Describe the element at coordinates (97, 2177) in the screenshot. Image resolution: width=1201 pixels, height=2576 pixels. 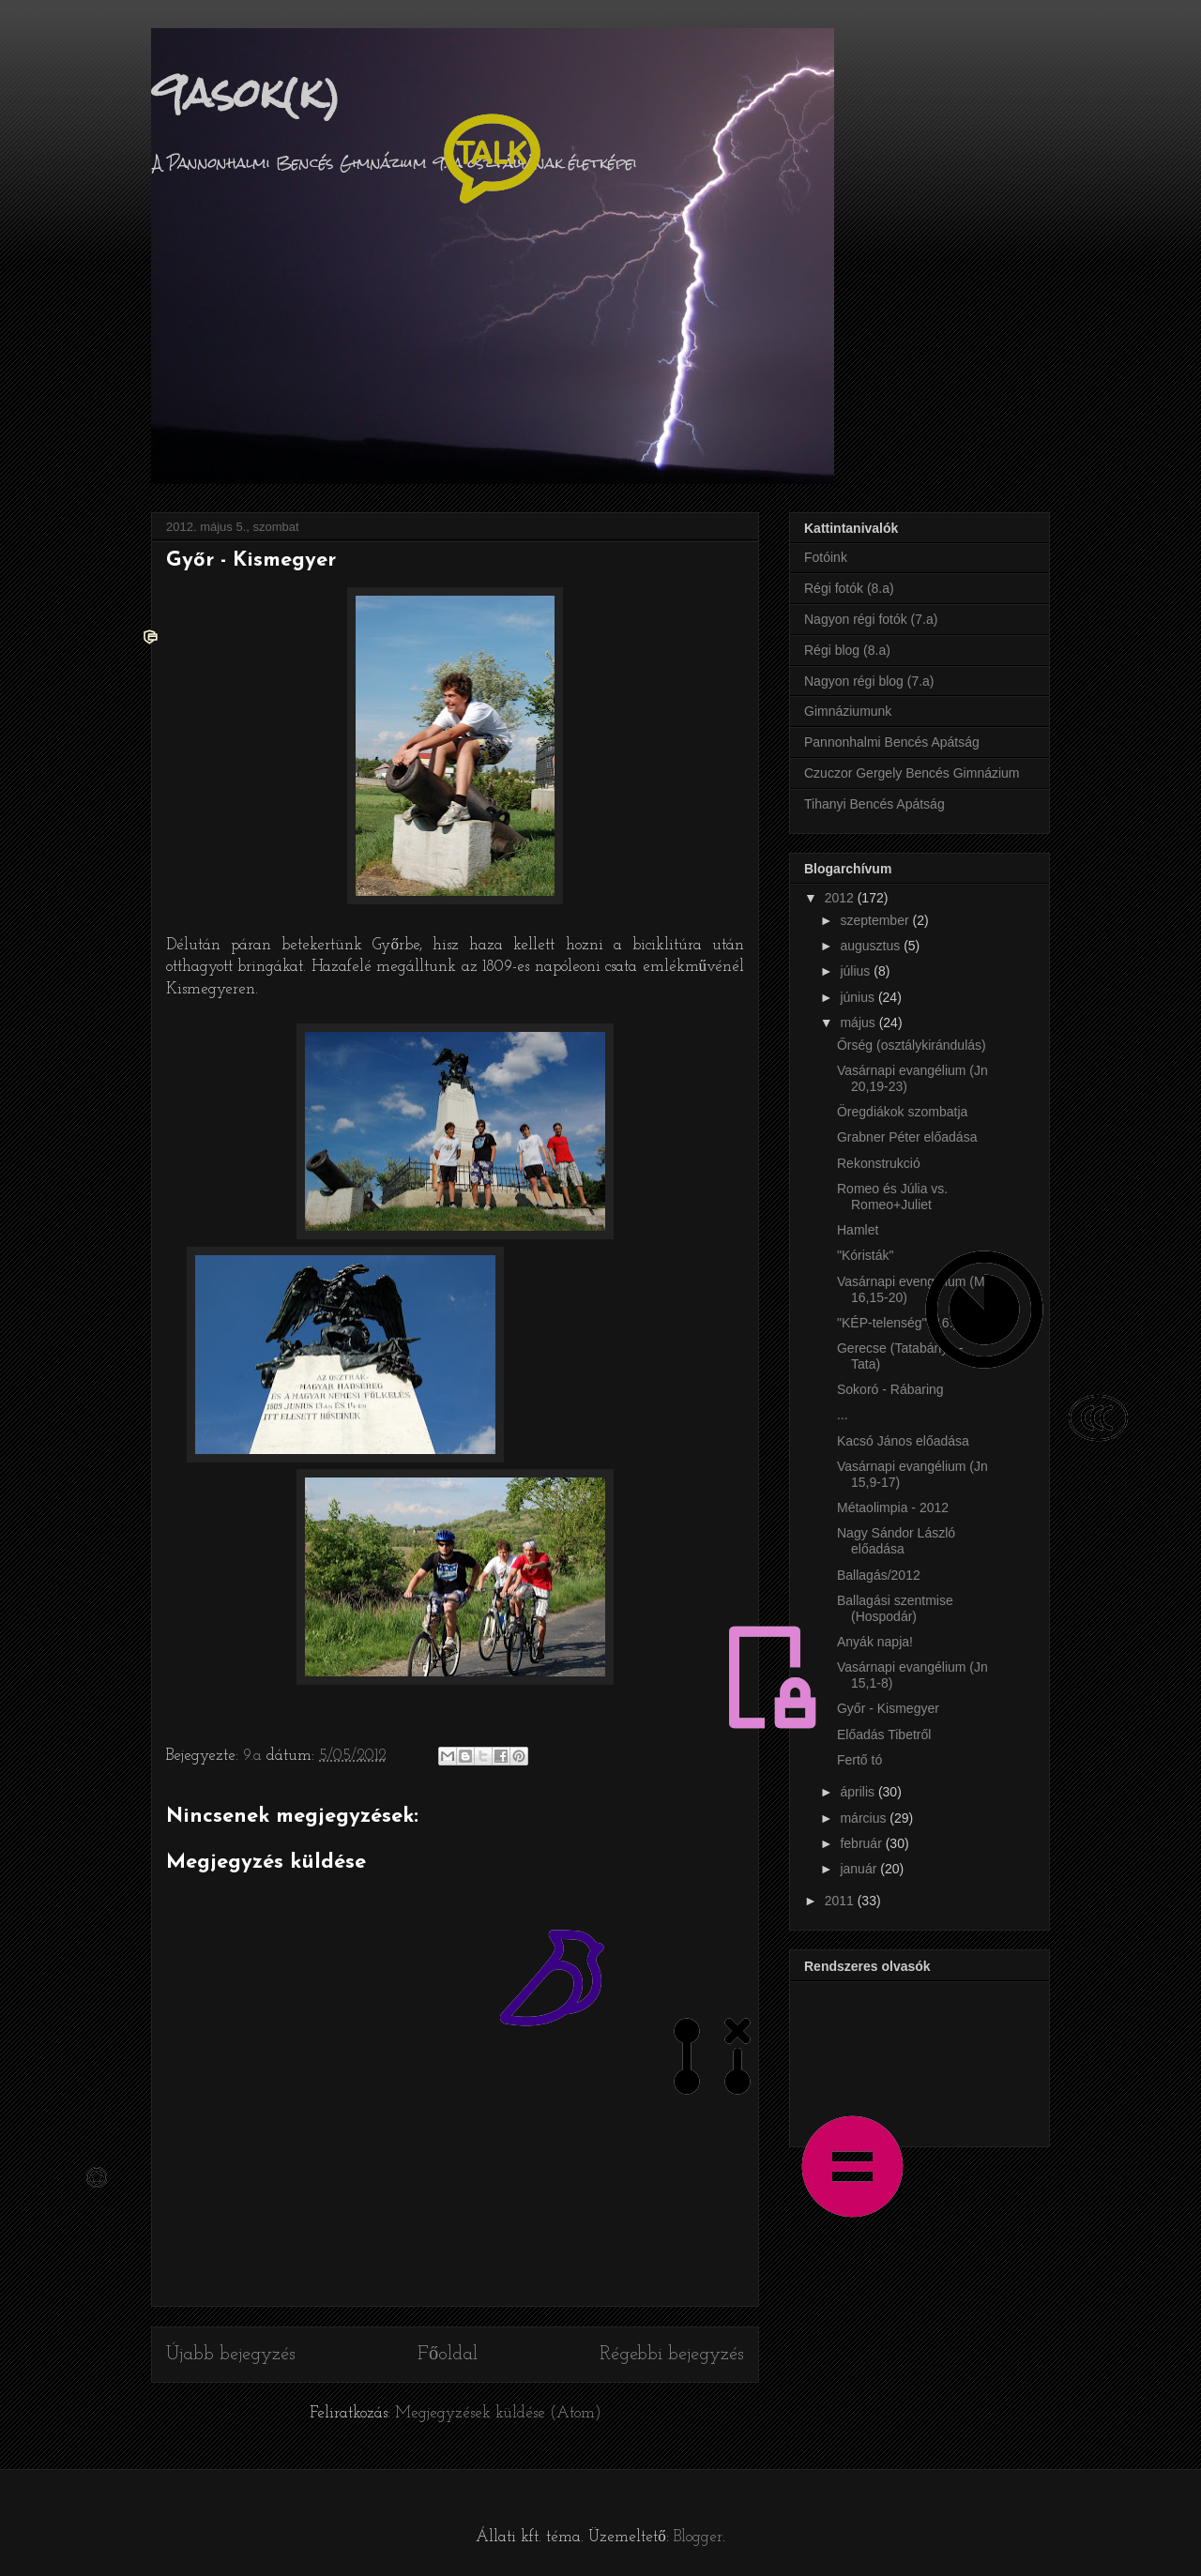
I see `corona engine logo` at that location.